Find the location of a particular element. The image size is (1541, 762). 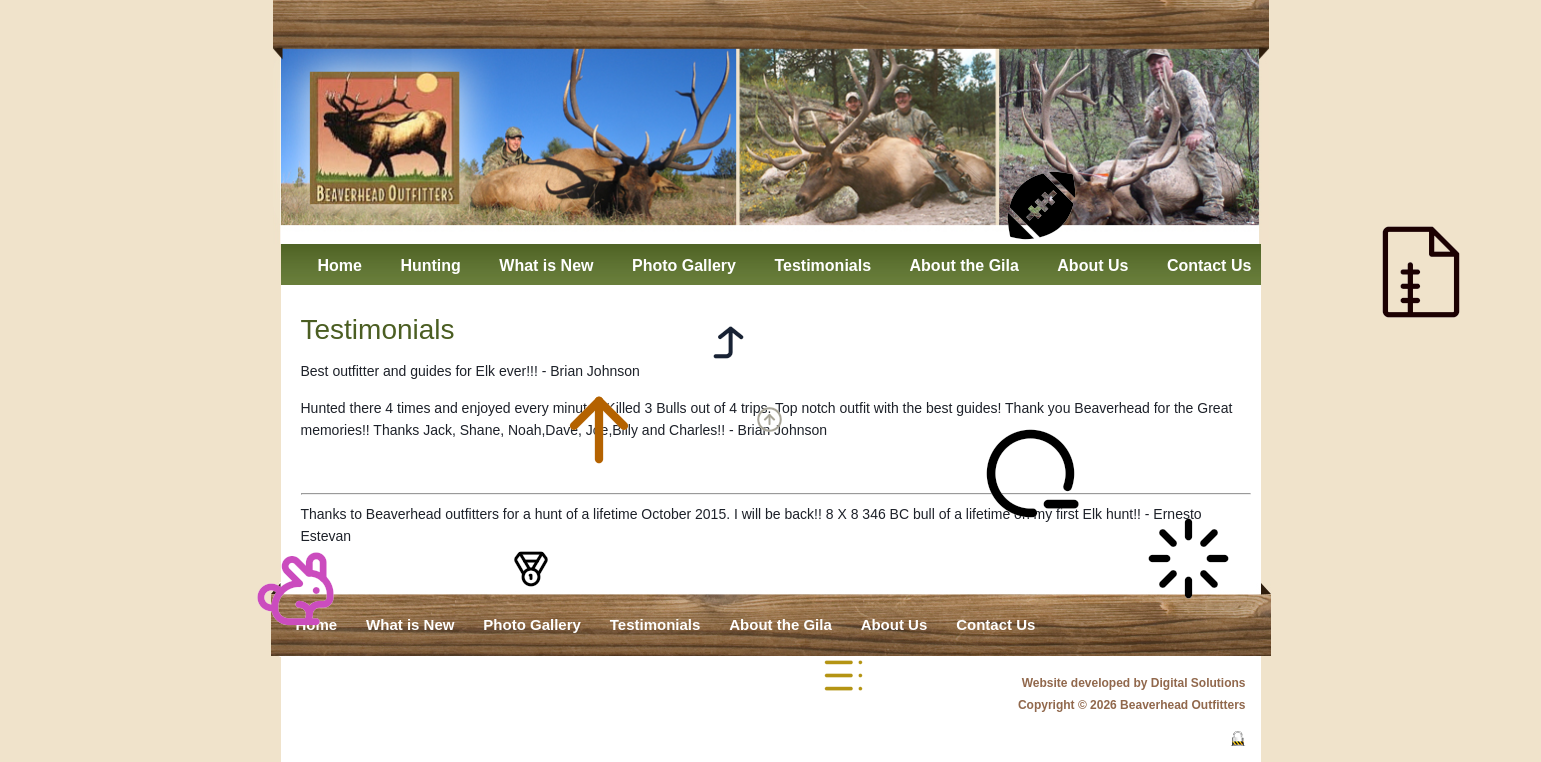

indicates fast or quick mode is located at coordinates (295, 590).